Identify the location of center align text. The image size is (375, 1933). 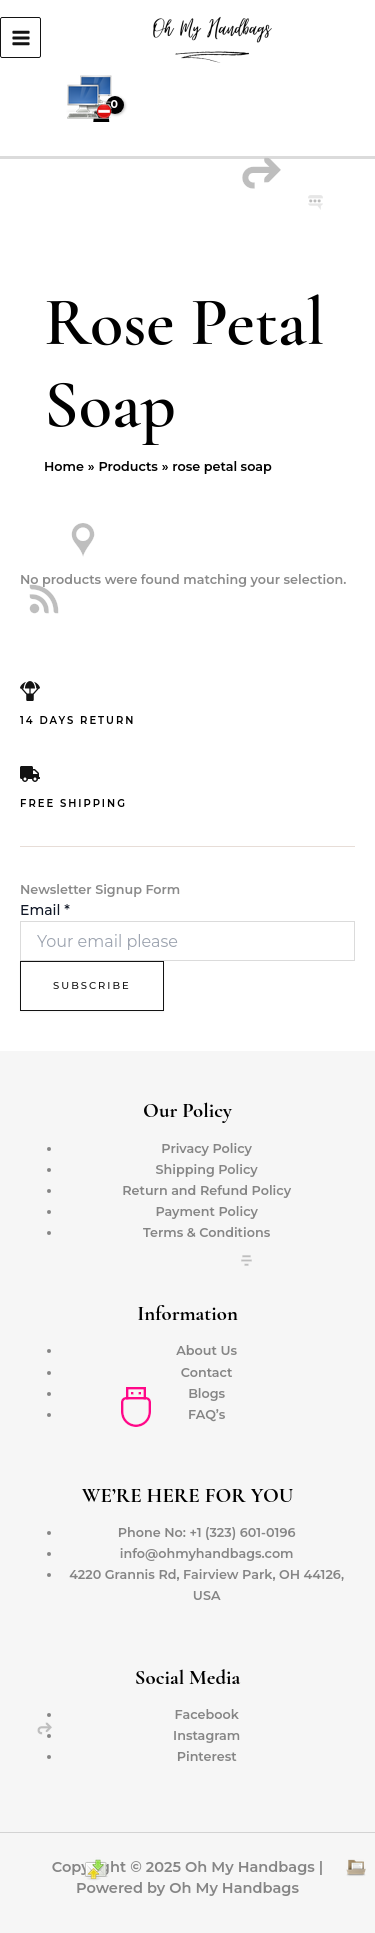
(246, 1260).